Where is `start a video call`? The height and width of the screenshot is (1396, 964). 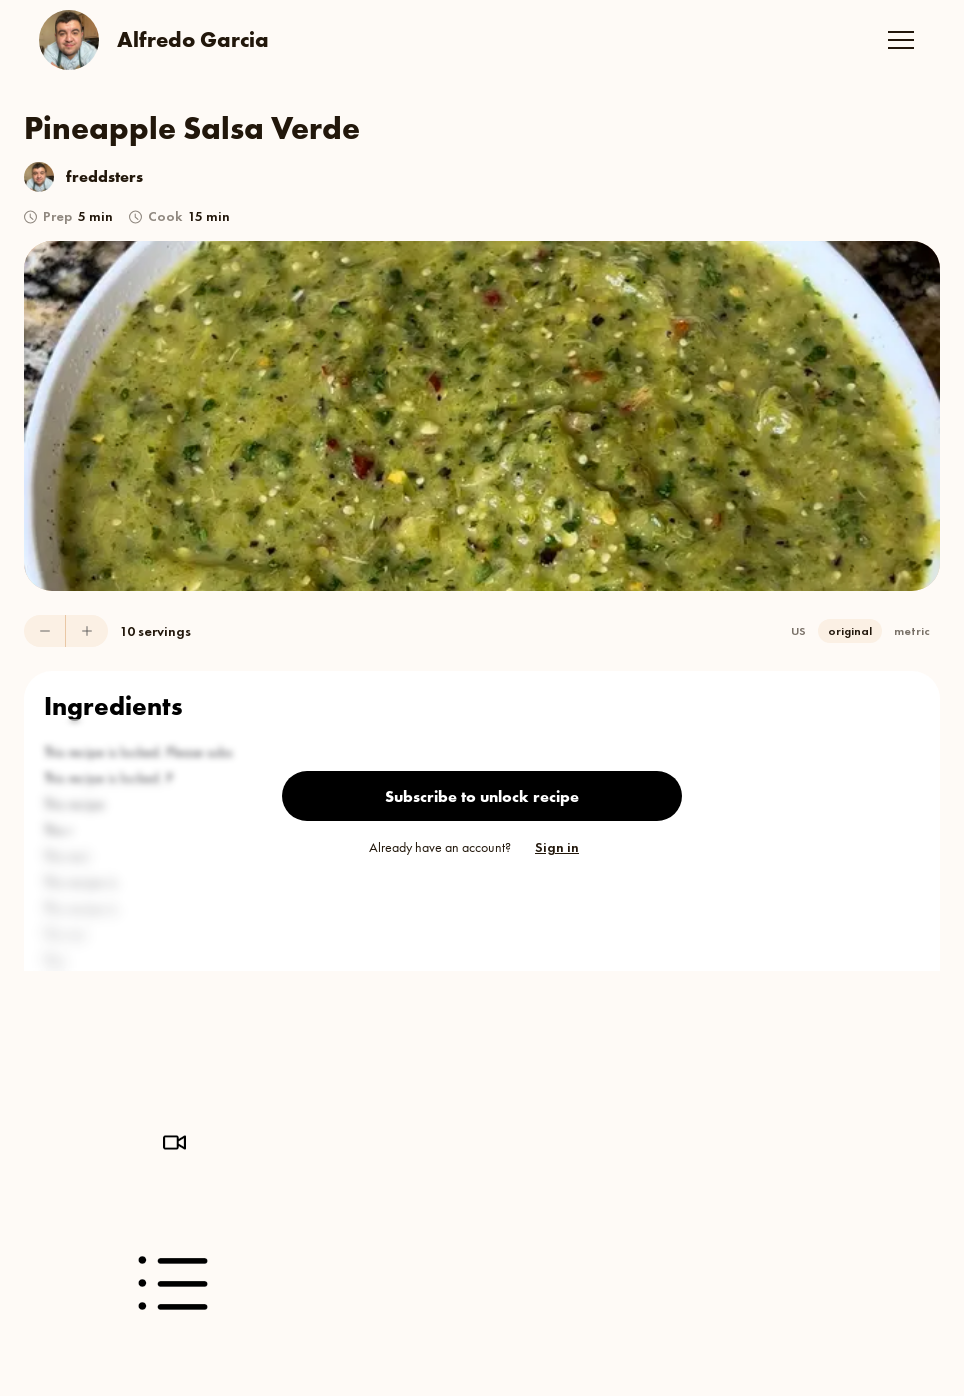 start a video call is located at coordinates (174, 1142).